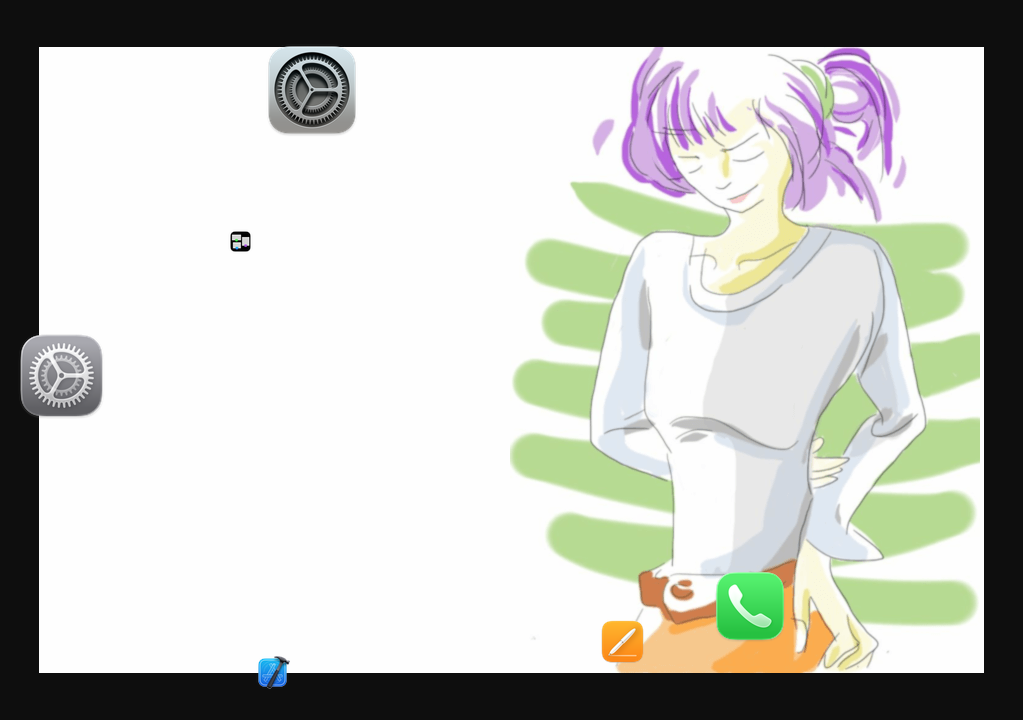 Image resolution: width=1023 pixels, height=720 pixels. What do you see at coordinates (622, 641) in the screenshot?
I see `open Apple Pages document editor` at bounding box center [622, 641].